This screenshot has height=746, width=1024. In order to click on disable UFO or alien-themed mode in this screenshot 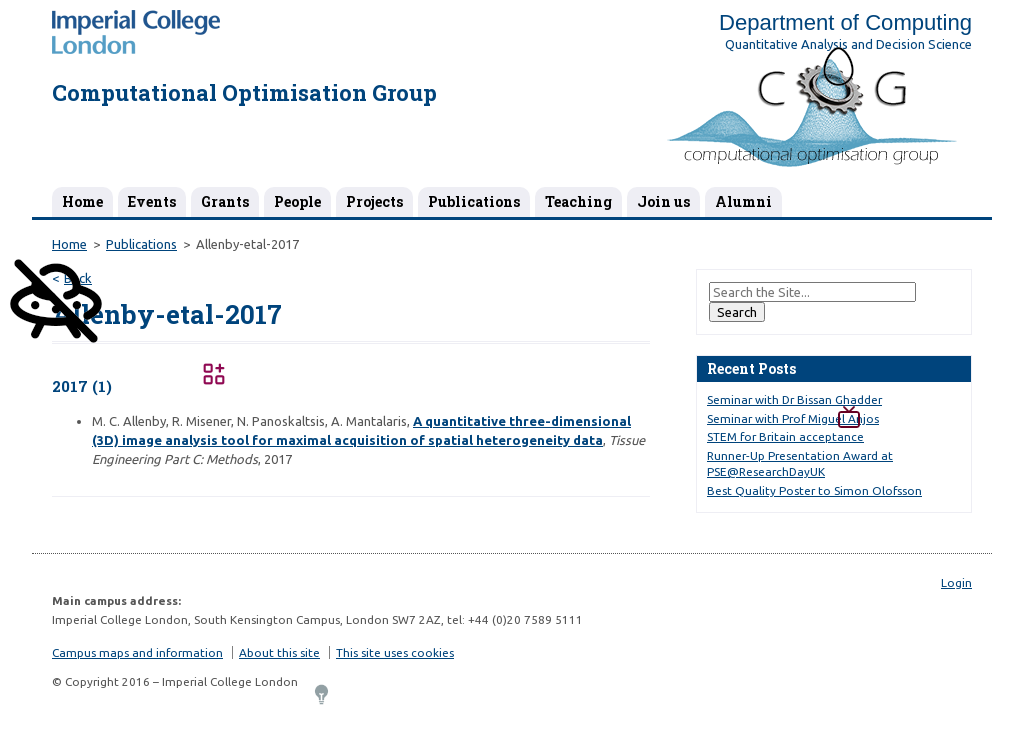, I will do `click(56, 301)`.